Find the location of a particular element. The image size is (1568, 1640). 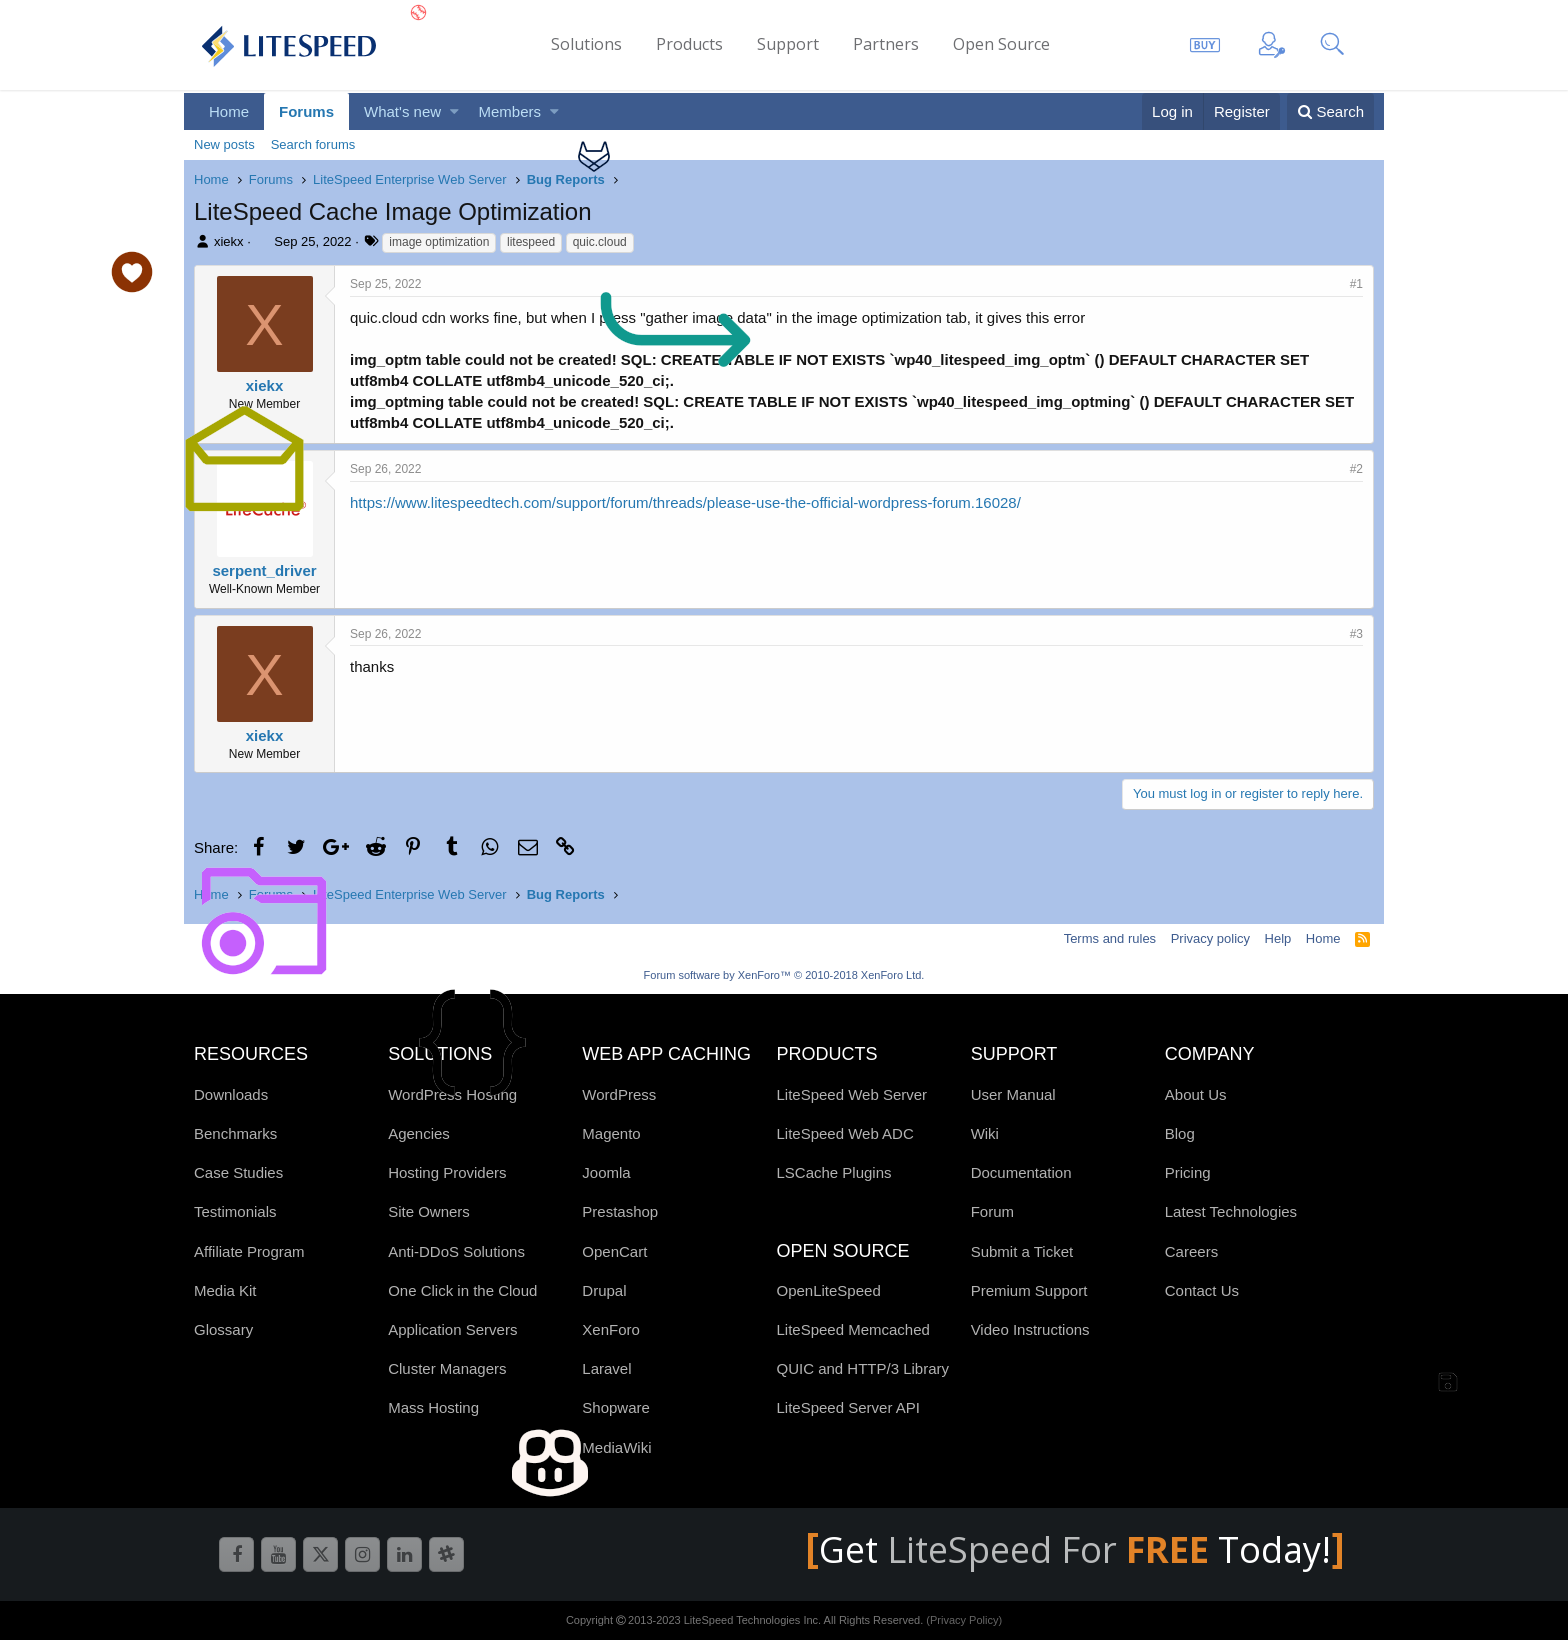

forward or redirect a message is located at coordinates (675, 329).